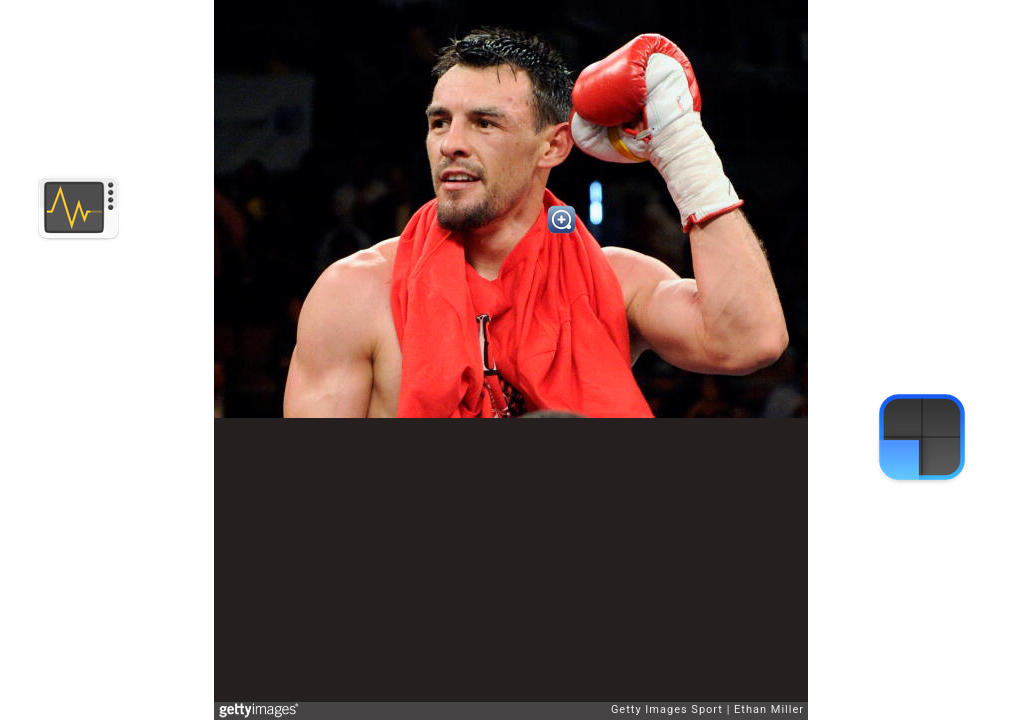 The width and height of the screenshot is (1022, 720). What do you see at coordinates (78, 207) in the screenshot?
I see `open system monitor to view resource usage` at bounding box center [78, 207].